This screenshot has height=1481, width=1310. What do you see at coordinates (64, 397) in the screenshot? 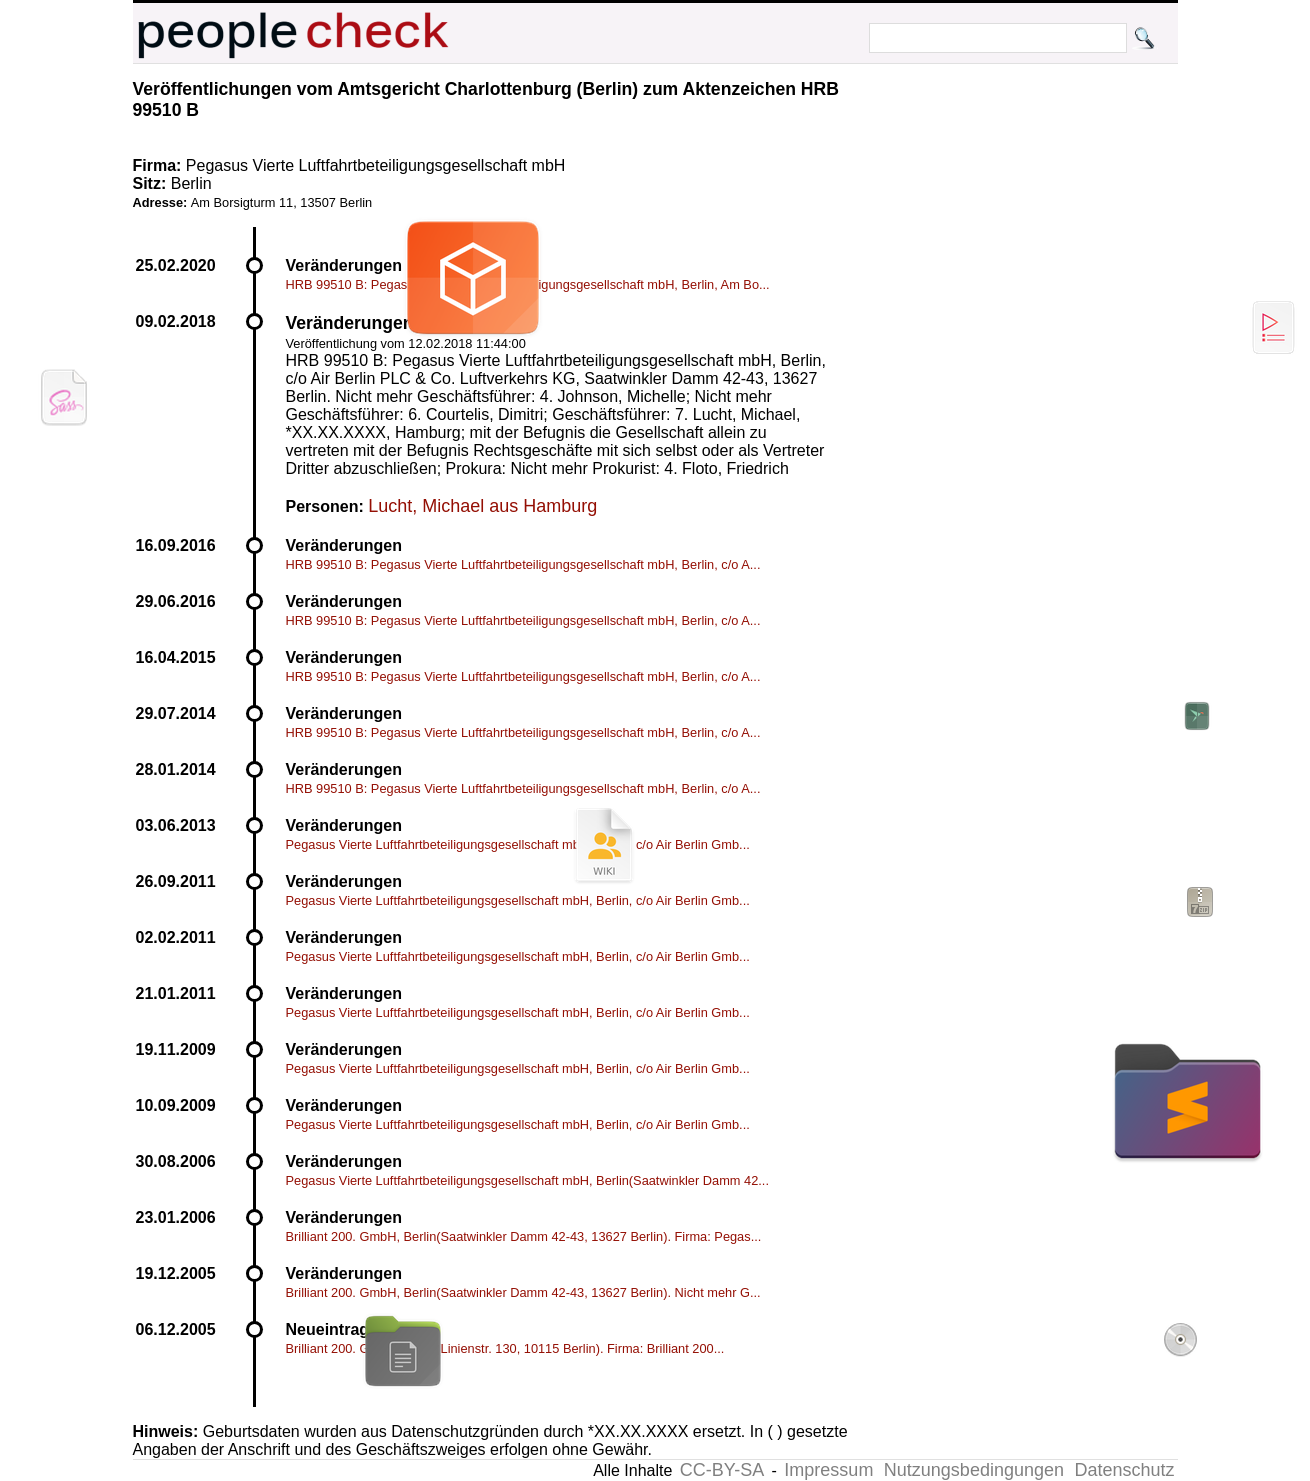
I see `scss/sass stylesheet file` at bounding box center [64, 397].